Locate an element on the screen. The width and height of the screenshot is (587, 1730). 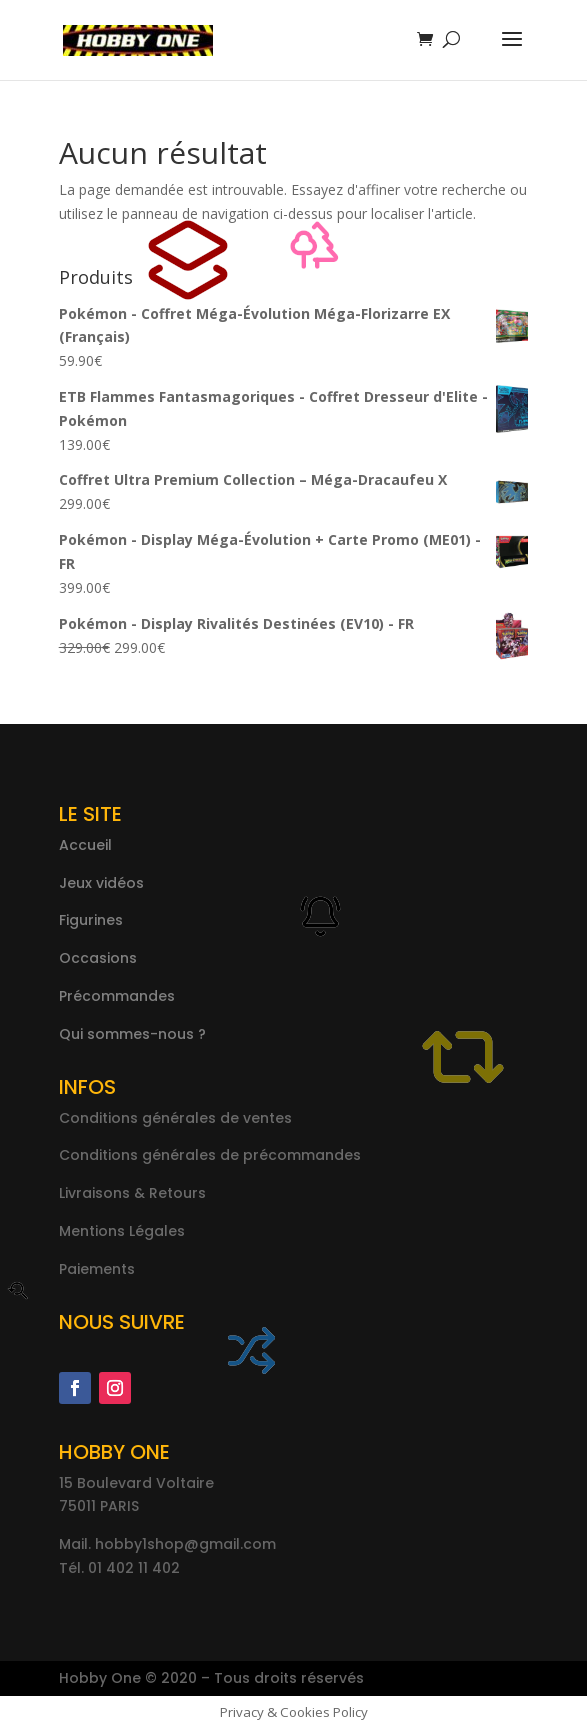
view parks or natural areas nearby is located at coordinates (315, 244).